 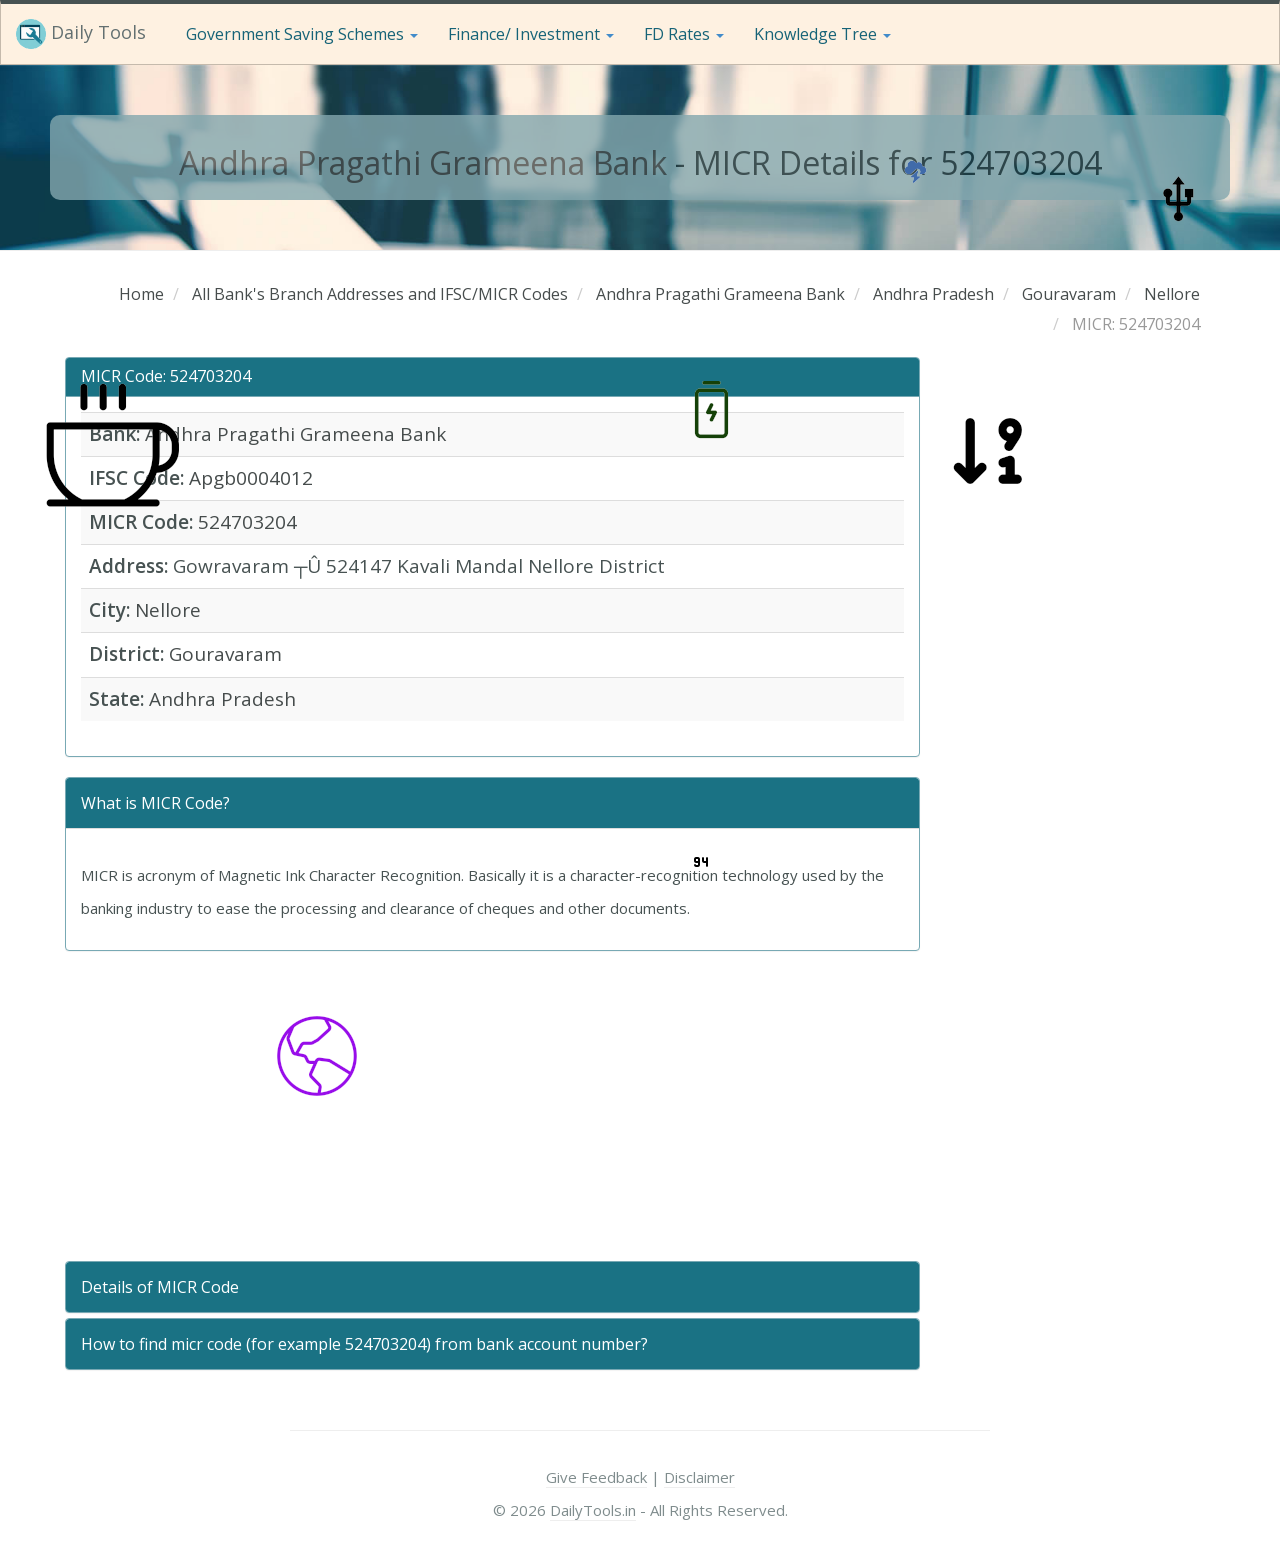 What do you see at coordinates (1178, 199) in the screenshot?
I see `connect a USB device` at bounding box center [1178, 199].